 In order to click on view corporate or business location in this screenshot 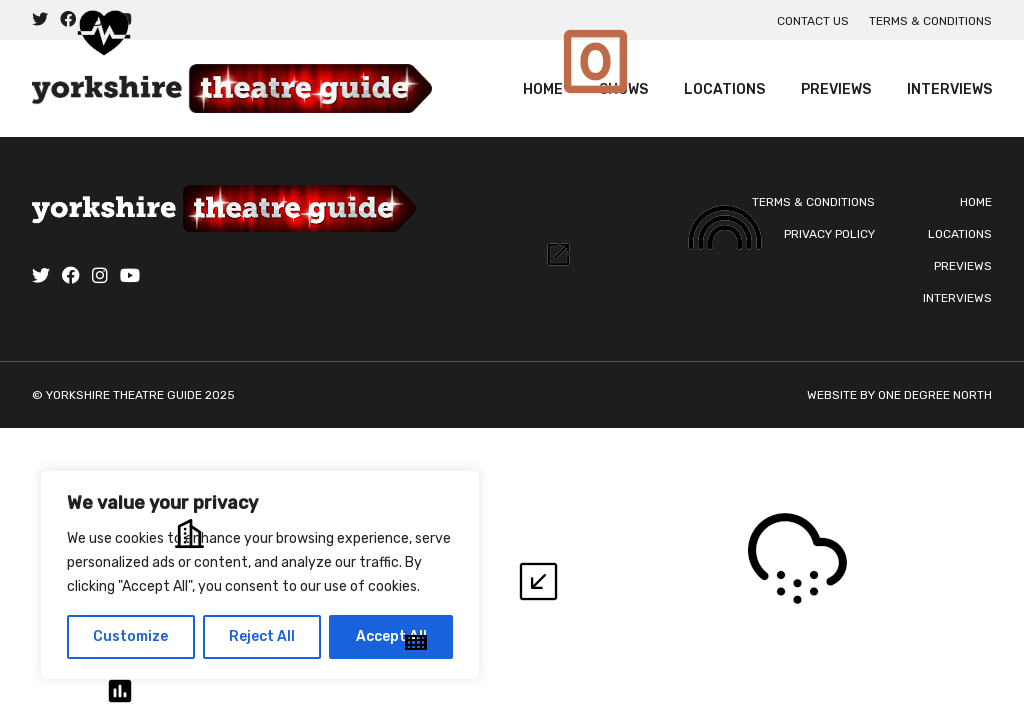, I will do `click(189, 533)`.